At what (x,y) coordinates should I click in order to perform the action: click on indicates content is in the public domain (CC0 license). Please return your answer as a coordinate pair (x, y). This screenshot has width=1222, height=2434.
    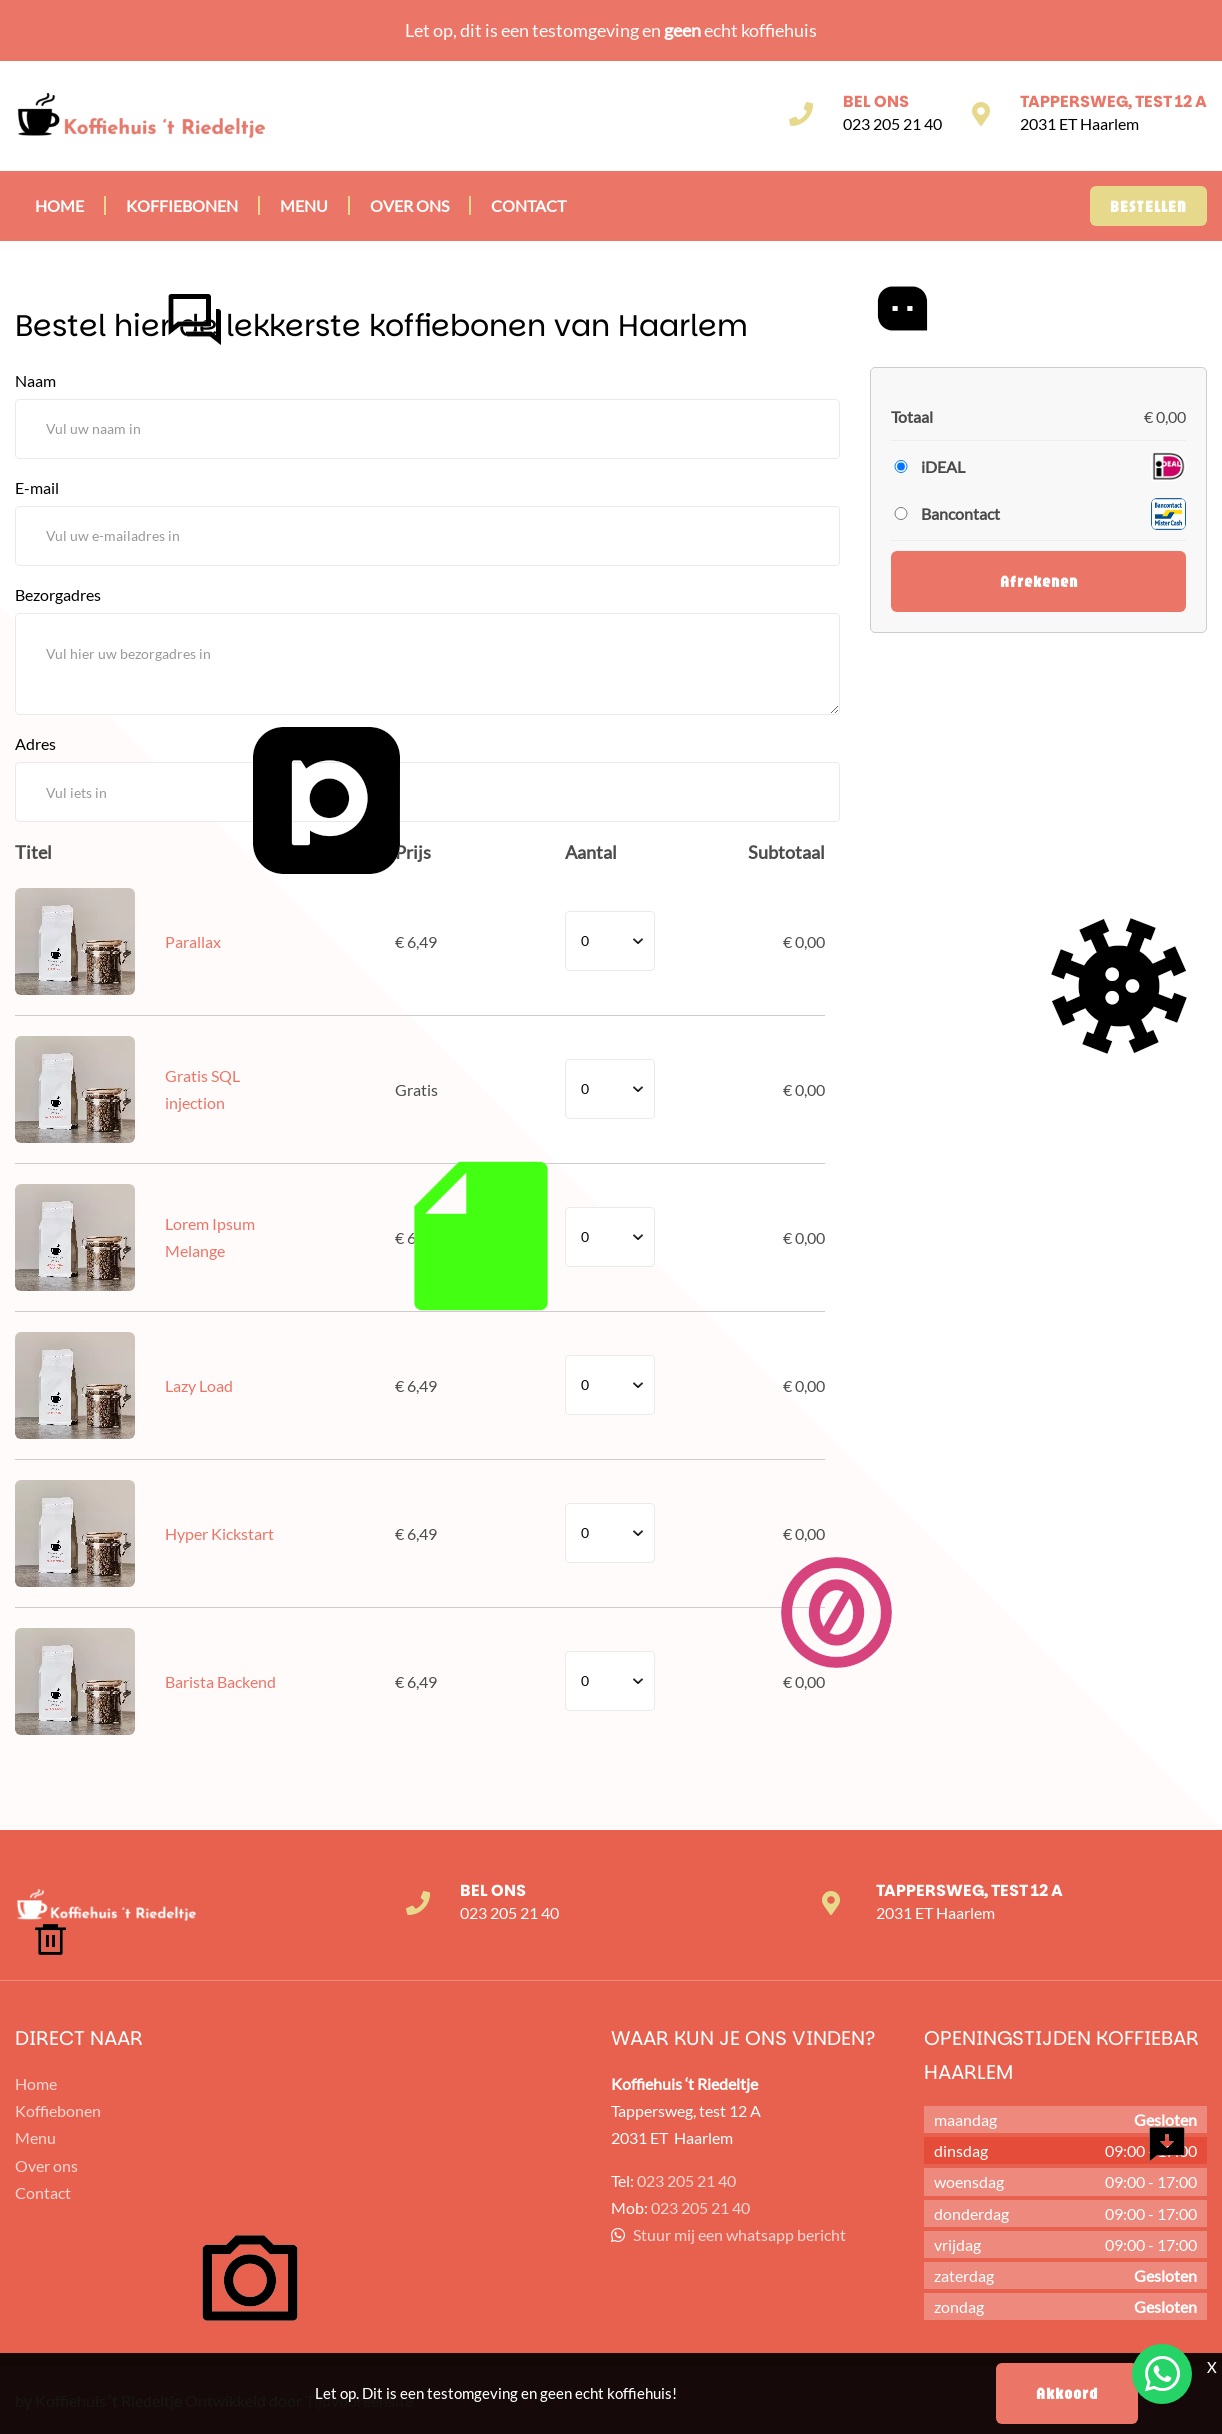
    Looking at the image, I should click on (836, 1612).